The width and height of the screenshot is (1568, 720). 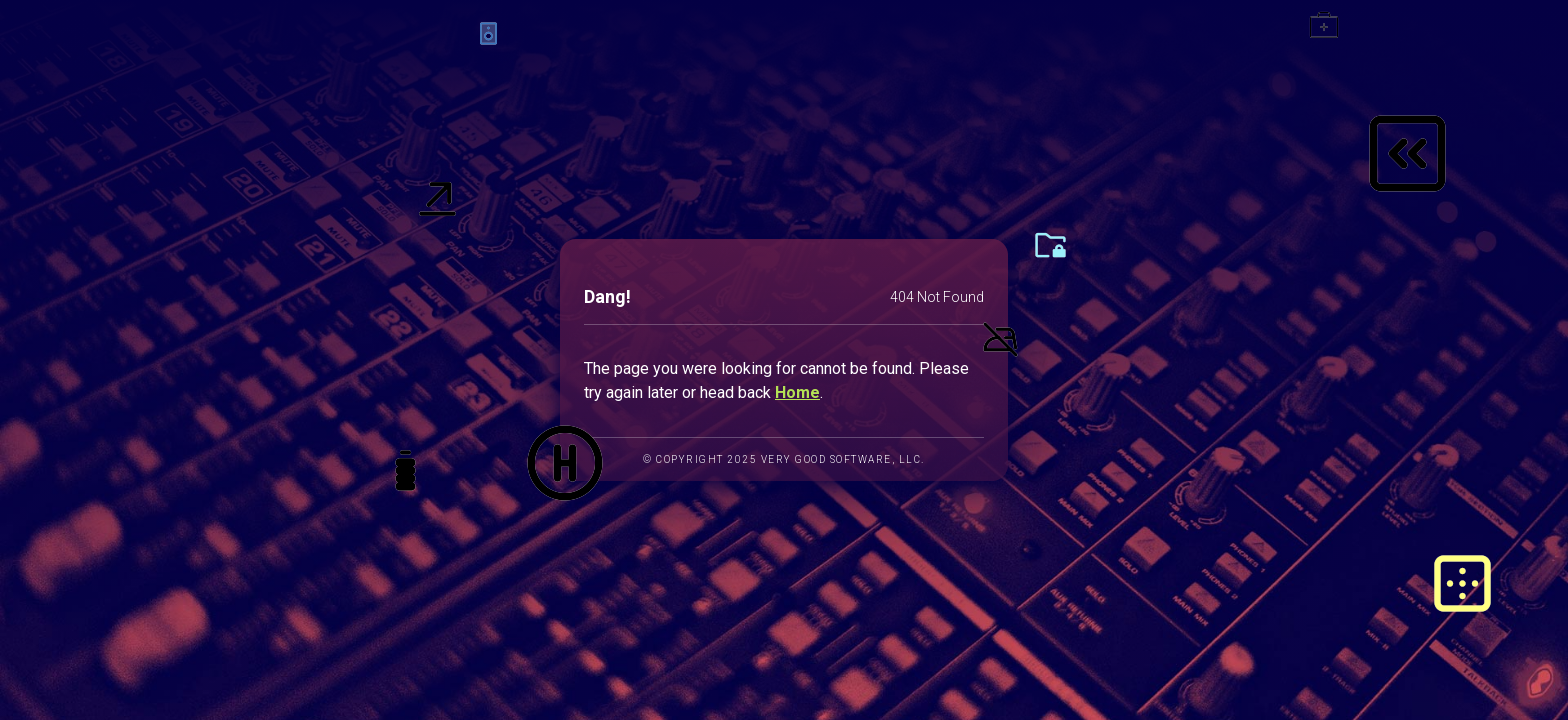 I want to click on indicates a hospital or medical facility nearby, so click(x=565, y=463).